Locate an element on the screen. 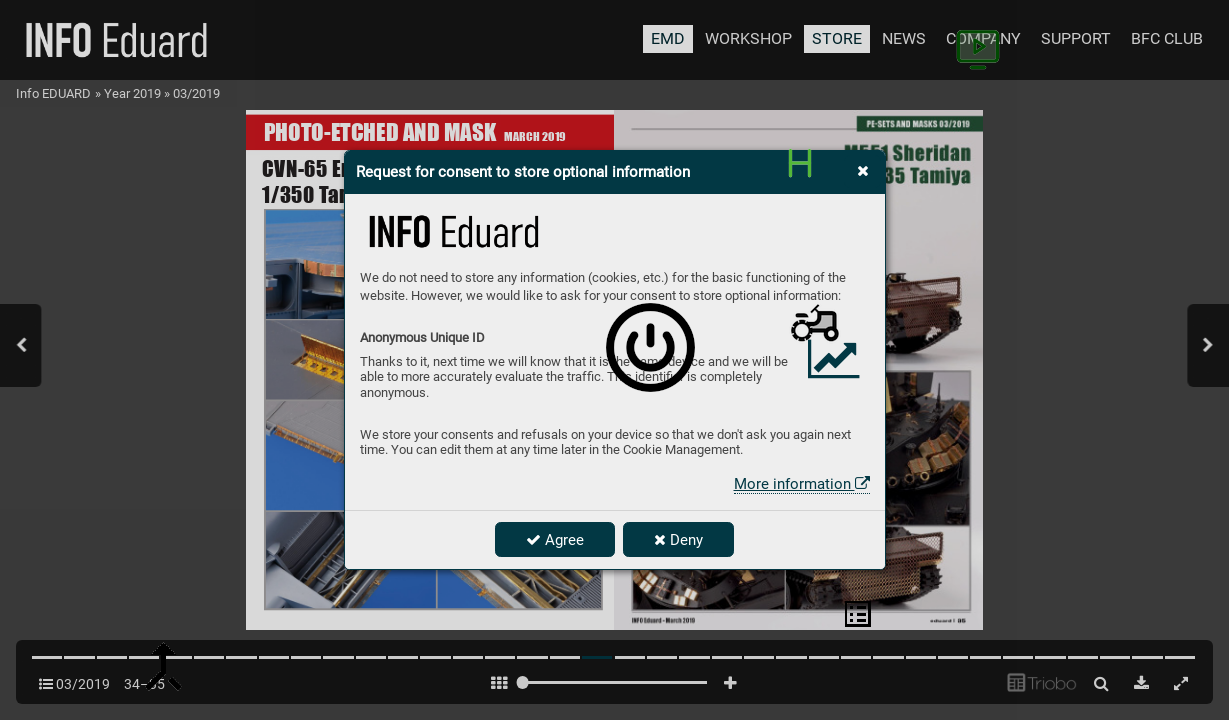 This screenshot has height=720, width=1229. play video on monitor or display is located at coordinates (978, 48).